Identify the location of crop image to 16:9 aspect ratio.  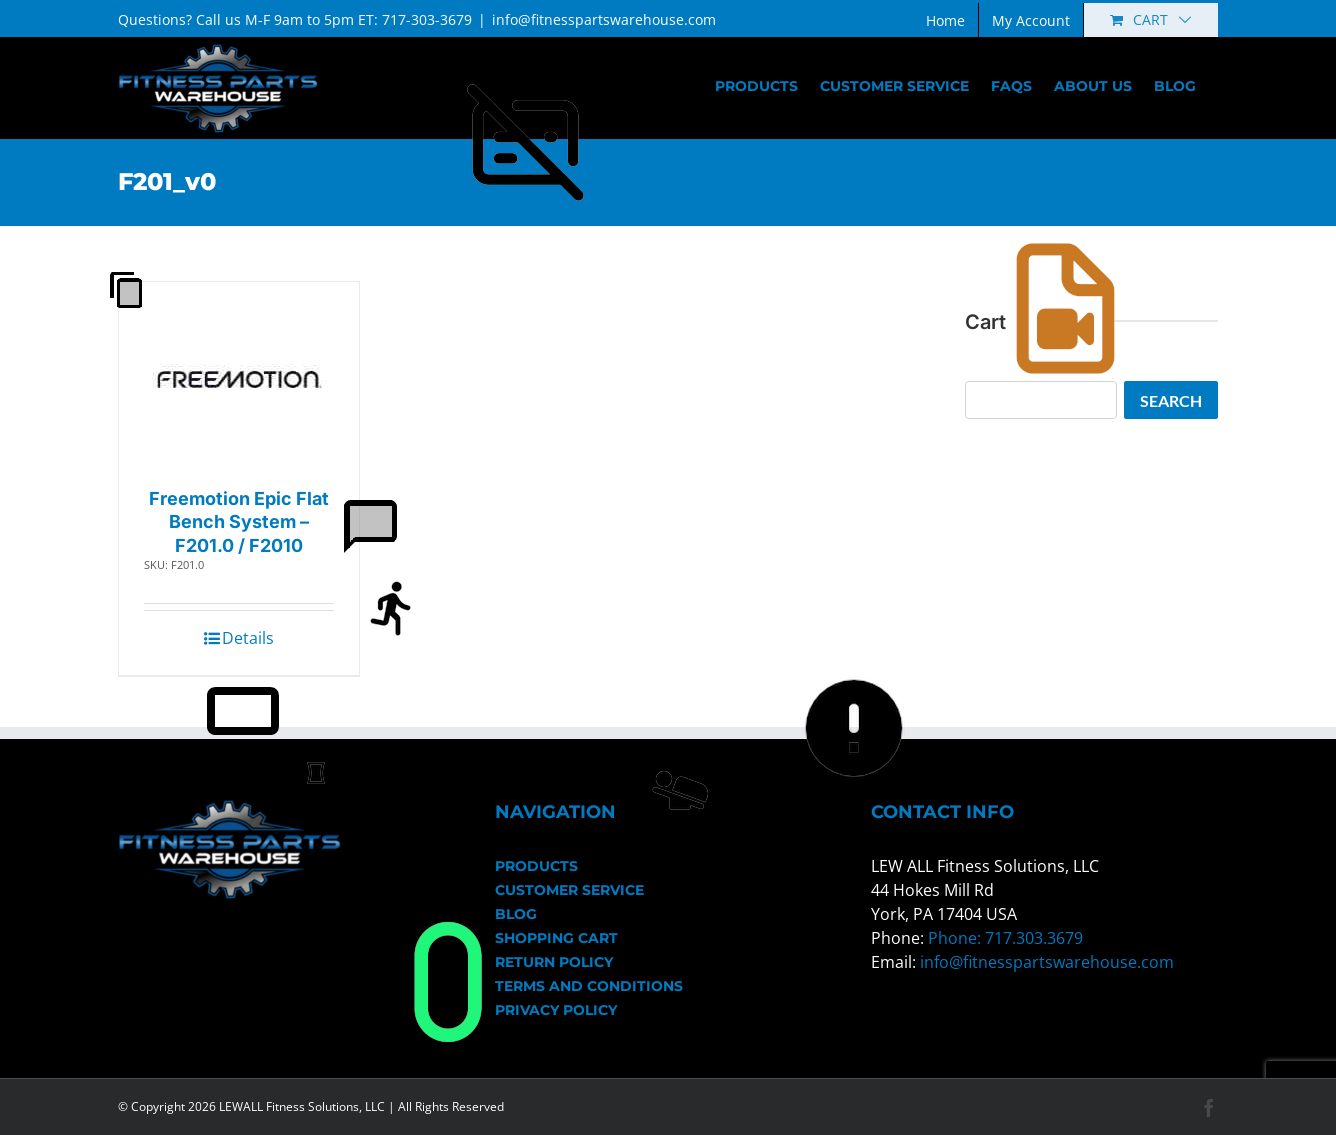
(243, 711).